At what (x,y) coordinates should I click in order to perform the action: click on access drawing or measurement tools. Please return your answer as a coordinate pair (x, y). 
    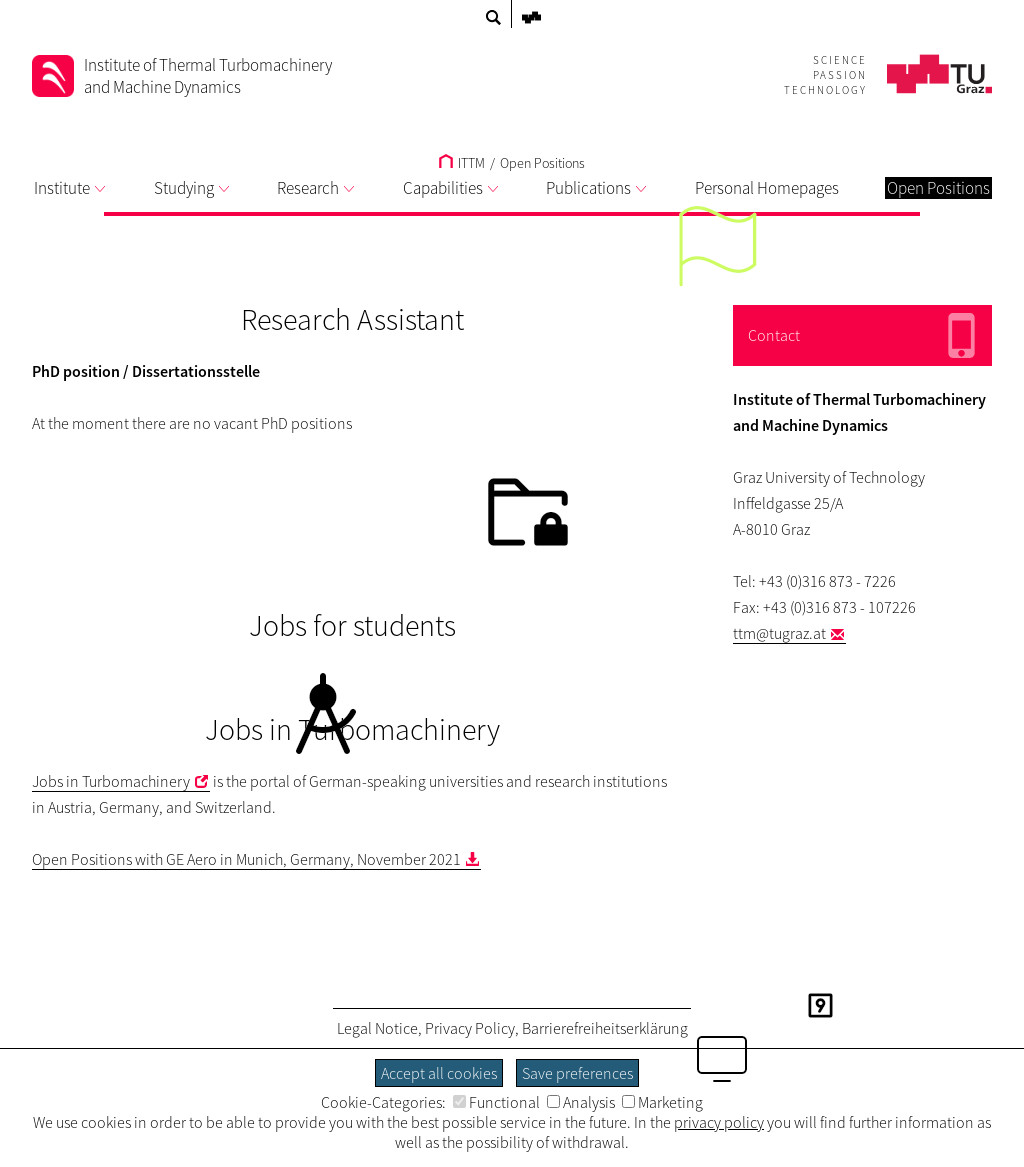
    Looking at the image, I should click on (323, 715).